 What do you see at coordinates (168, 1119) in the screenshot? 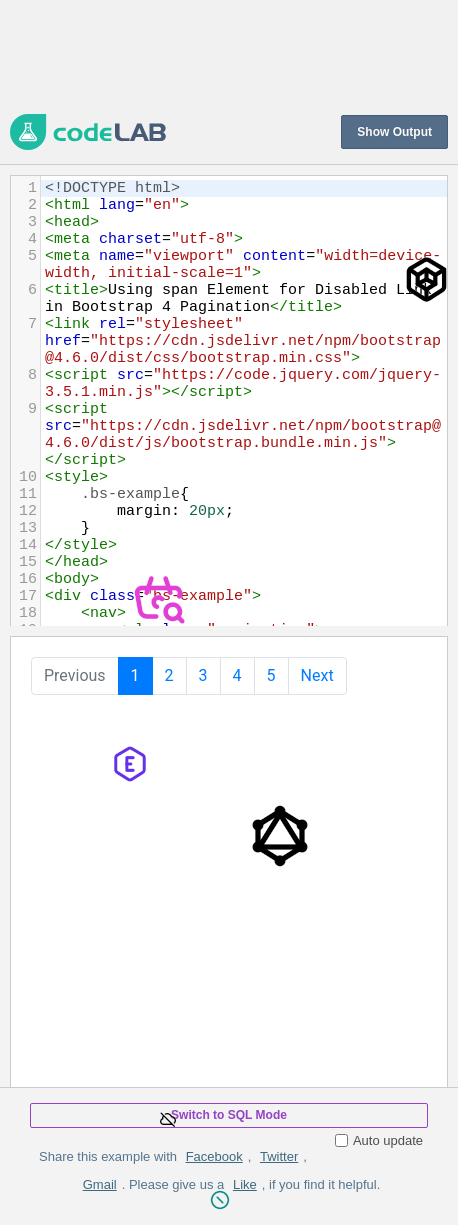
I see `indicates cloud sync is unavailable` at bounding box center [168, 1119].